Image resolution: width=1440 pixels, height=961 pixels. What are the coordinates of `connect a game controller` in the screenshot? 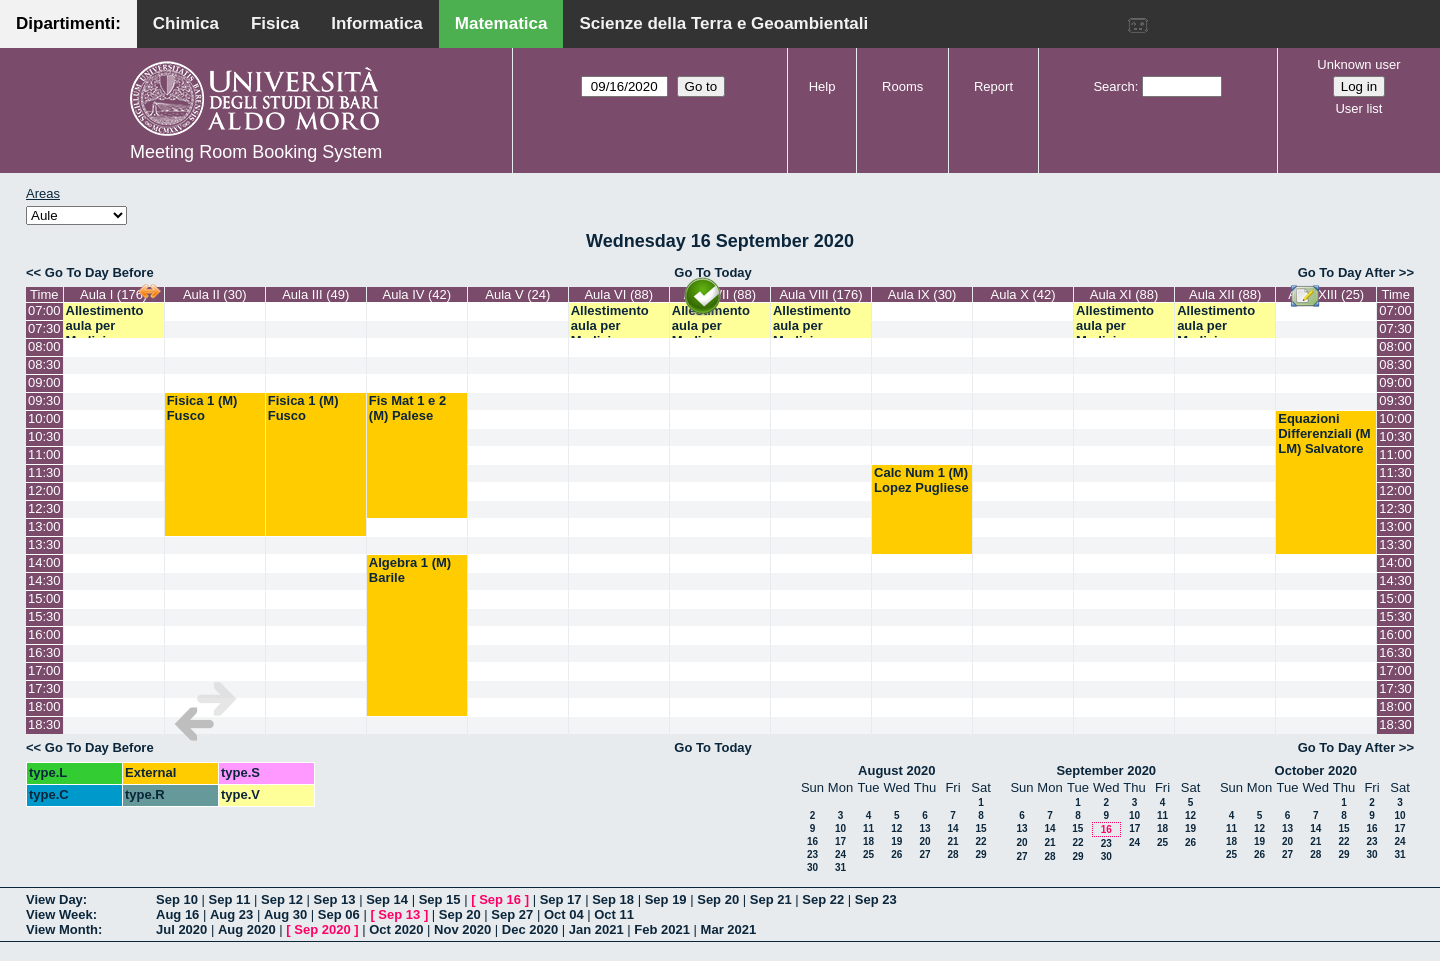 It's located at (1138, 26).